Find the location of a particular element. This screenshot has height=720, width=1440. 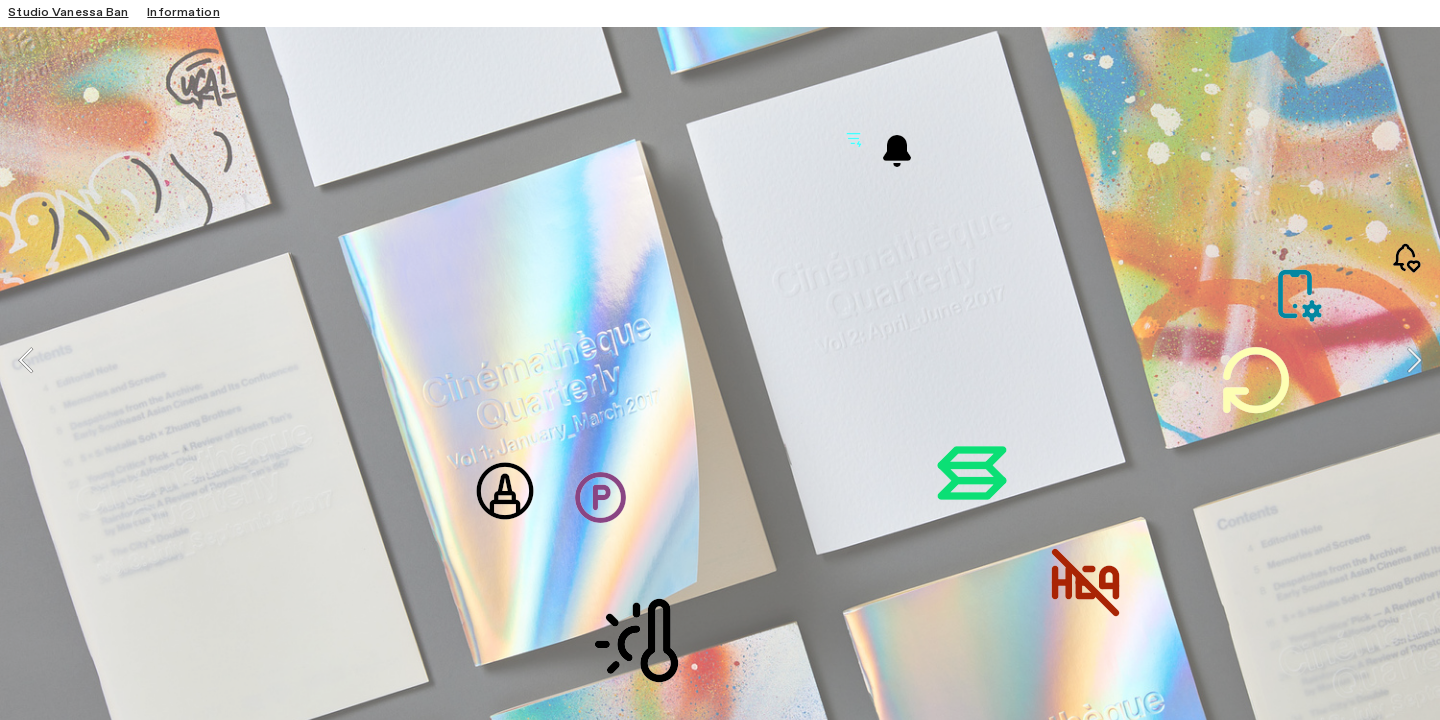

notifications from favorites or loved ones is located at coordinates (1405, 257).